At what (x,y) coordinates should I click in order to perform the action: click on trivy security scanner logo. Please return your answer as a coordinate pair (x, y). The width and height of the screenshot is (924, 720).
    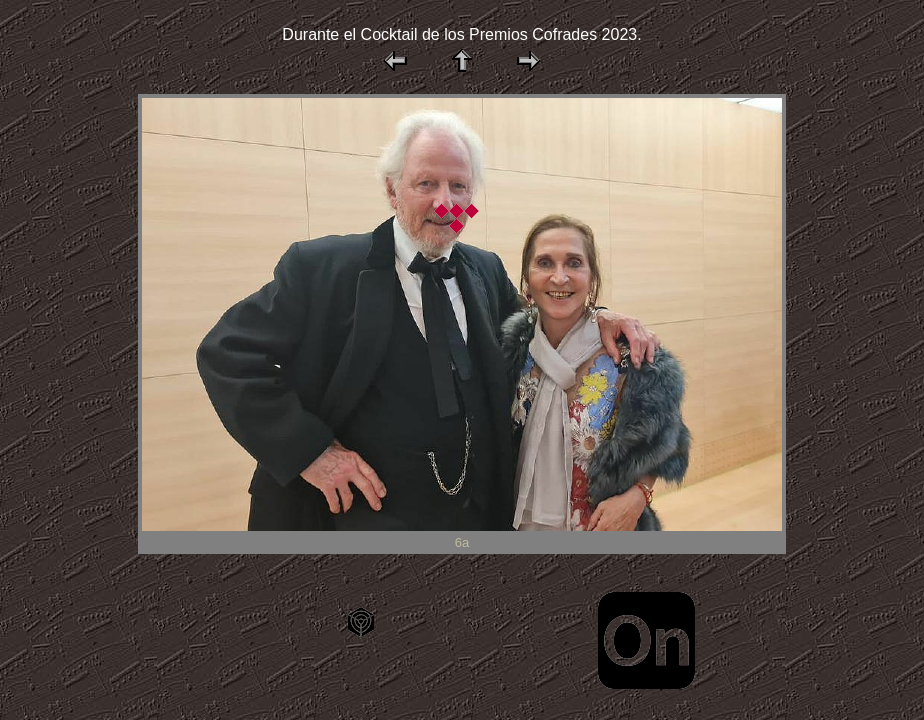
    Looking at the image, I should click on (361, 622).